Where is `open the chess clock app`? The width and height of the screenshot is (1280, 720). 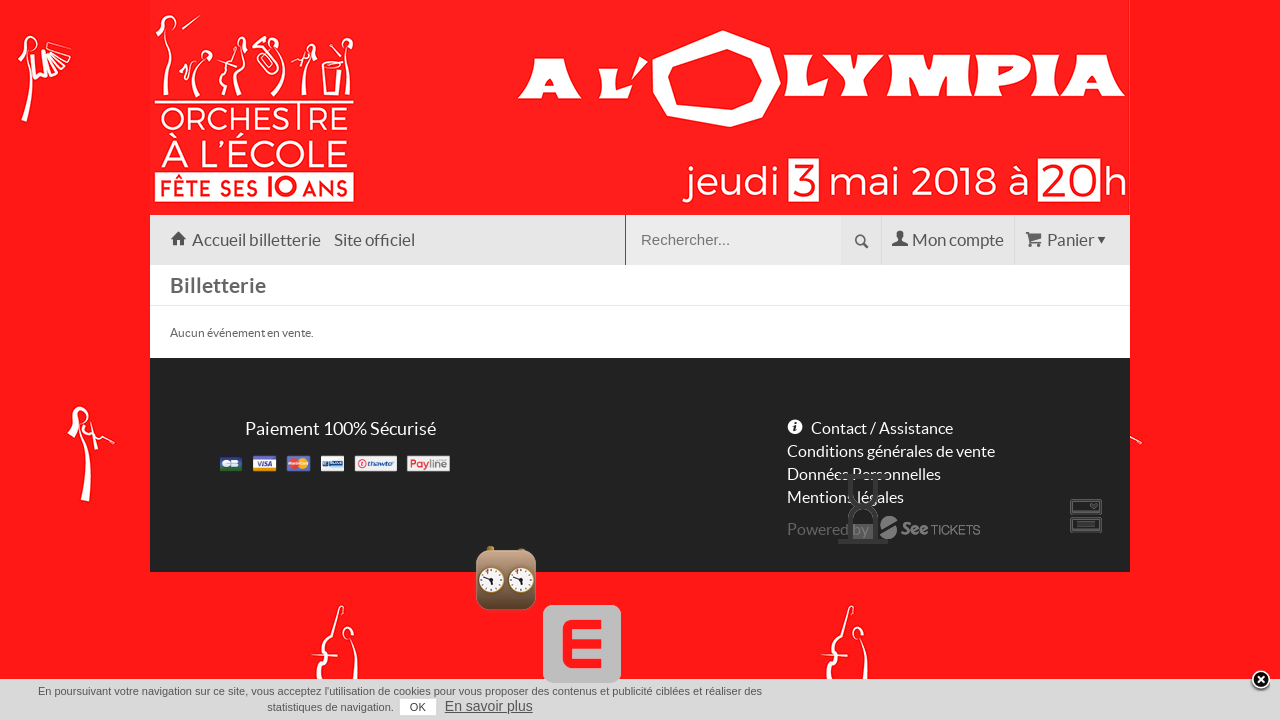
open the chess clock app is located at coordinates (506, 580).